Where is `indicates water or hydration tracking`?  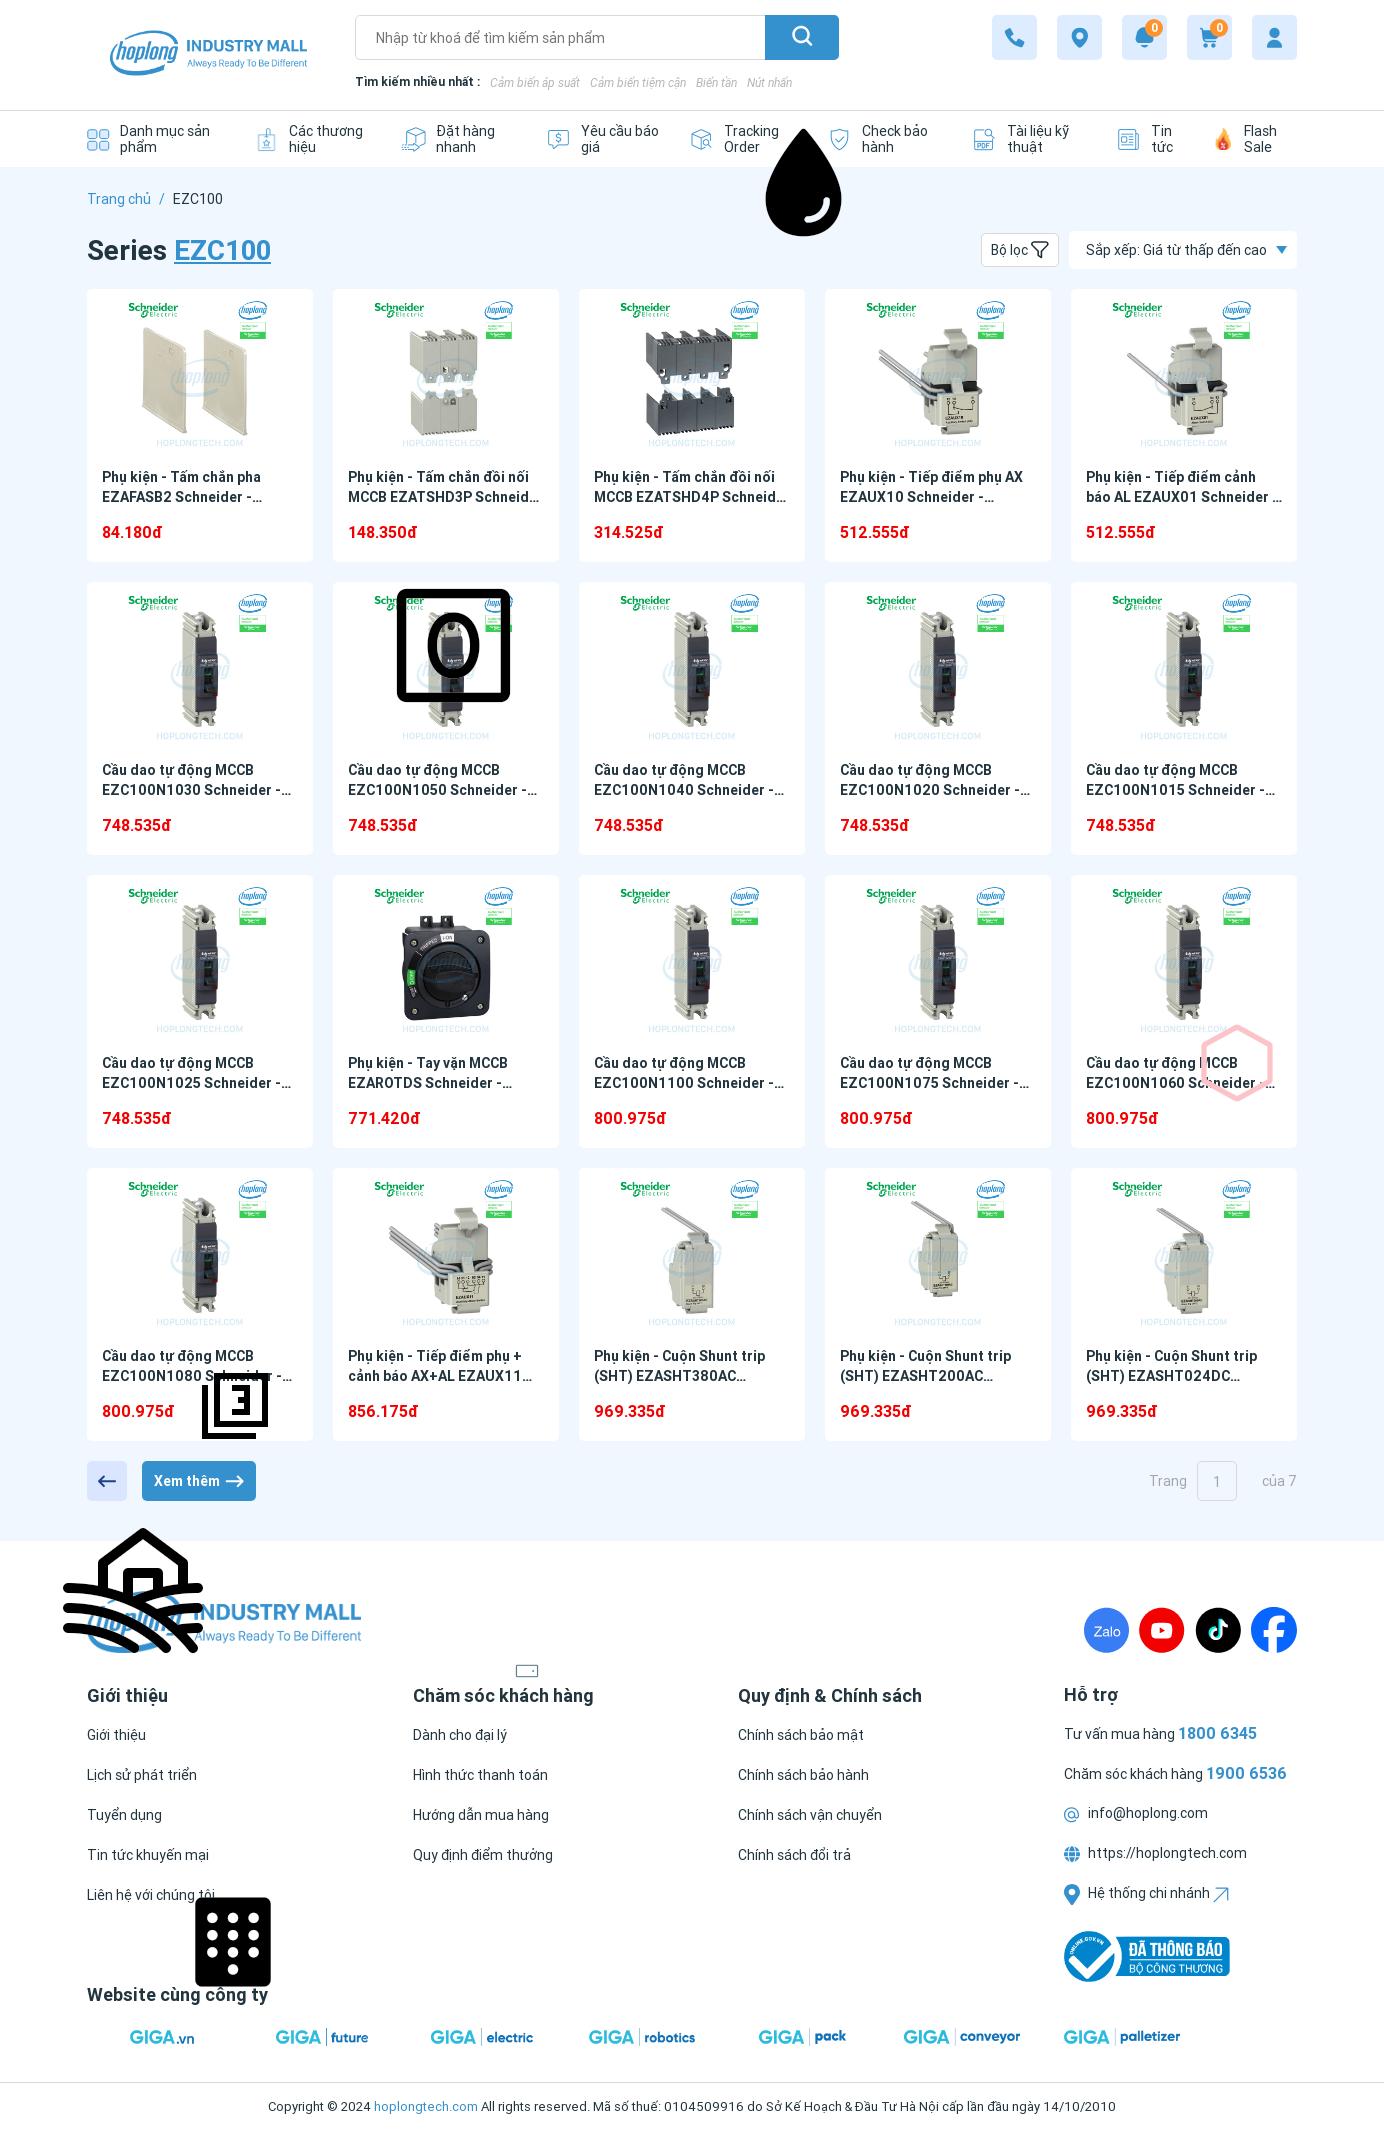
indicates water or hydration tracking is located at coordinates (803, 181).